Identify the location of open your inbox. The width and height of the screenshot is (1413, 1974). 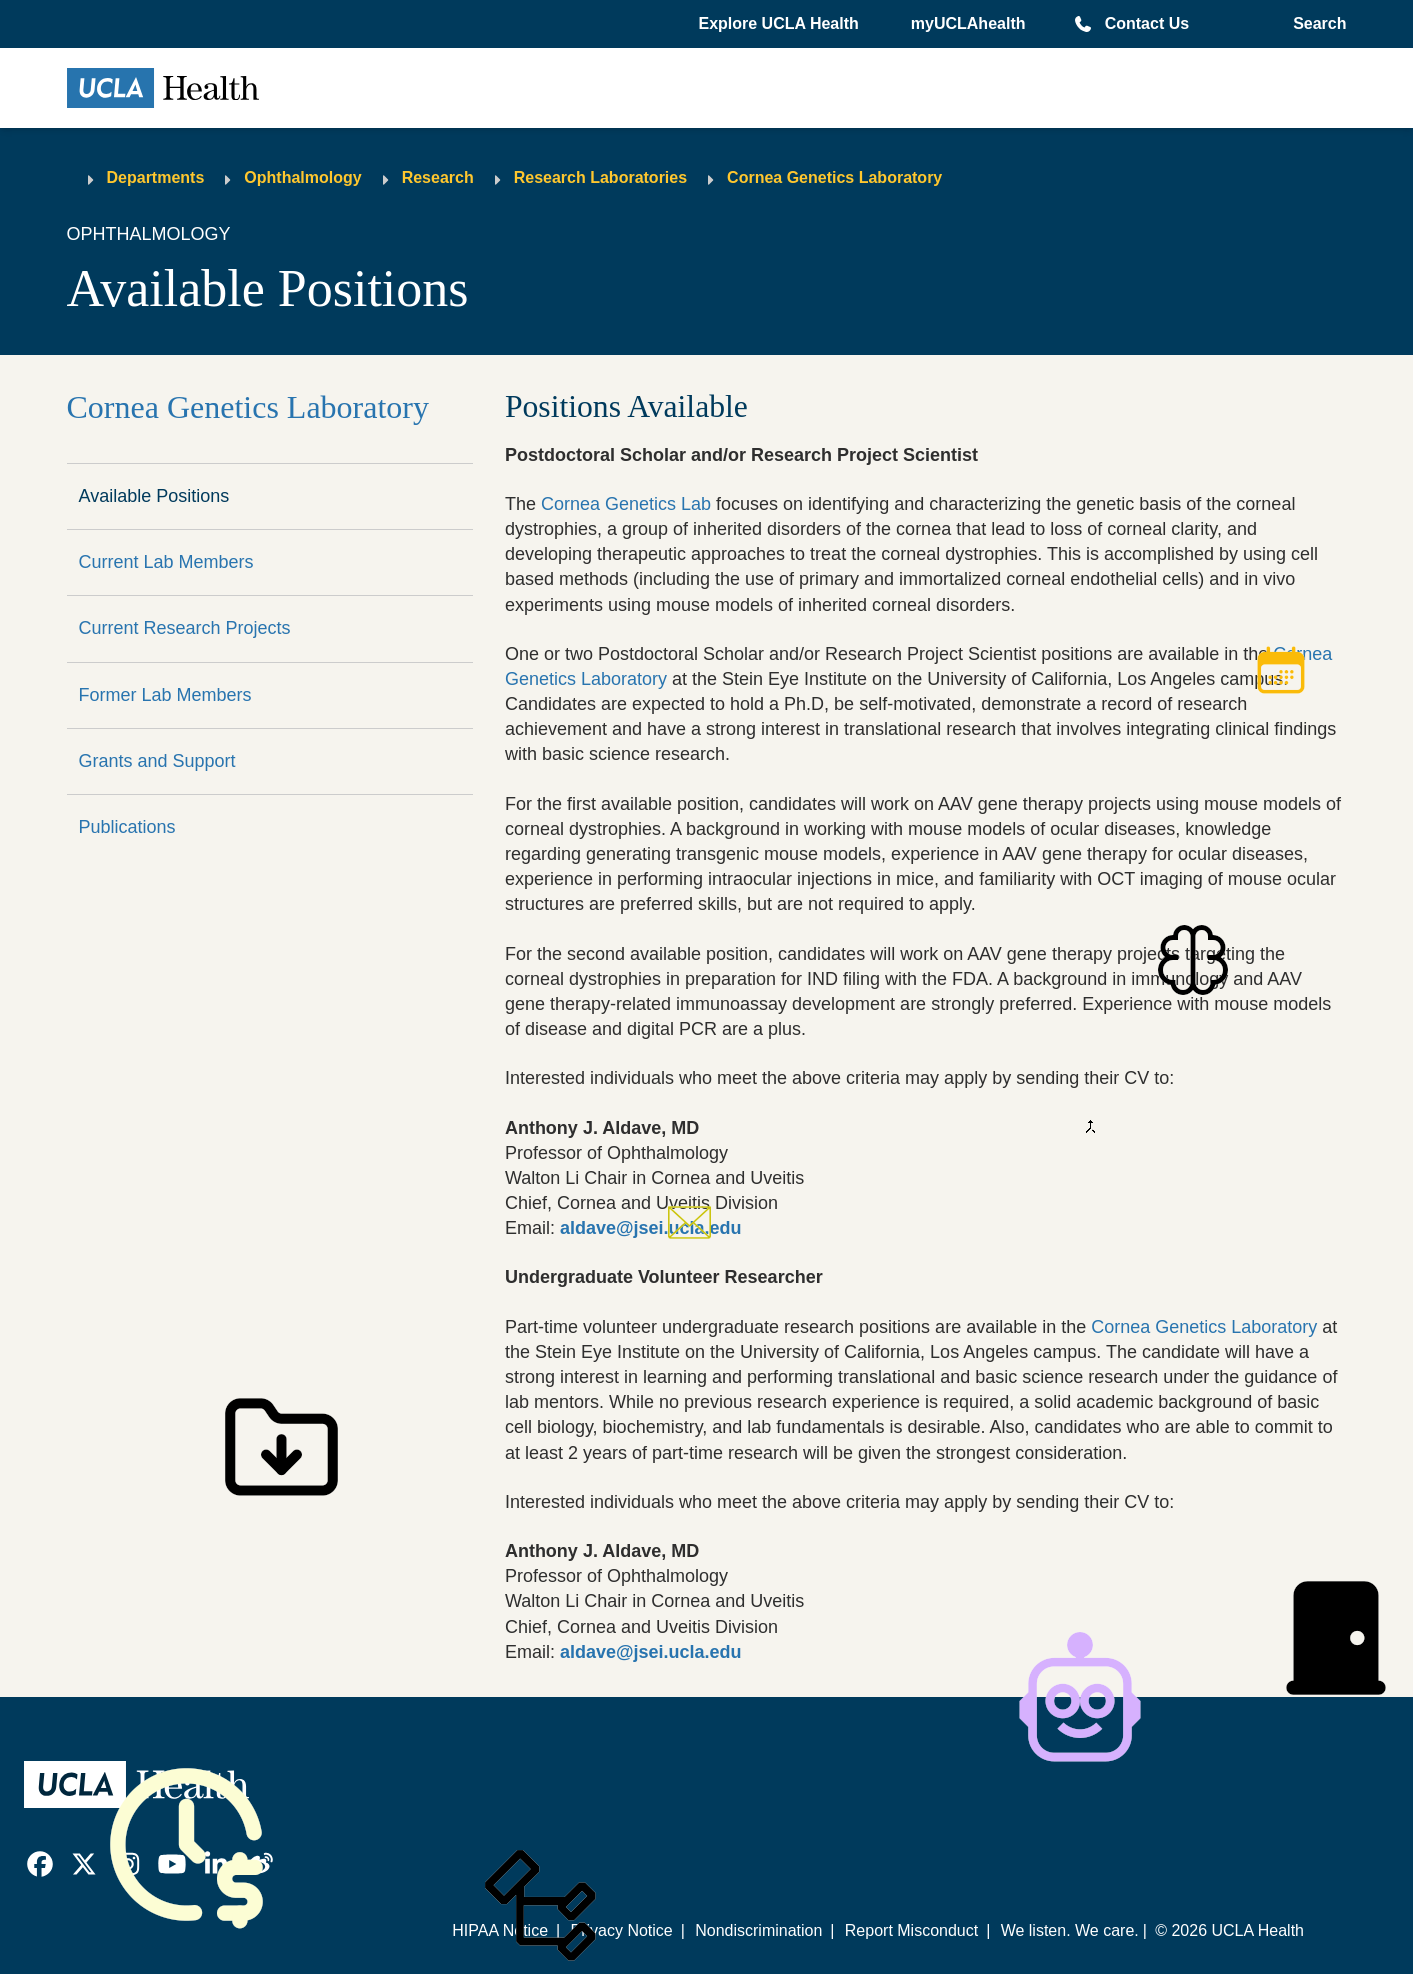
(689, 1222).